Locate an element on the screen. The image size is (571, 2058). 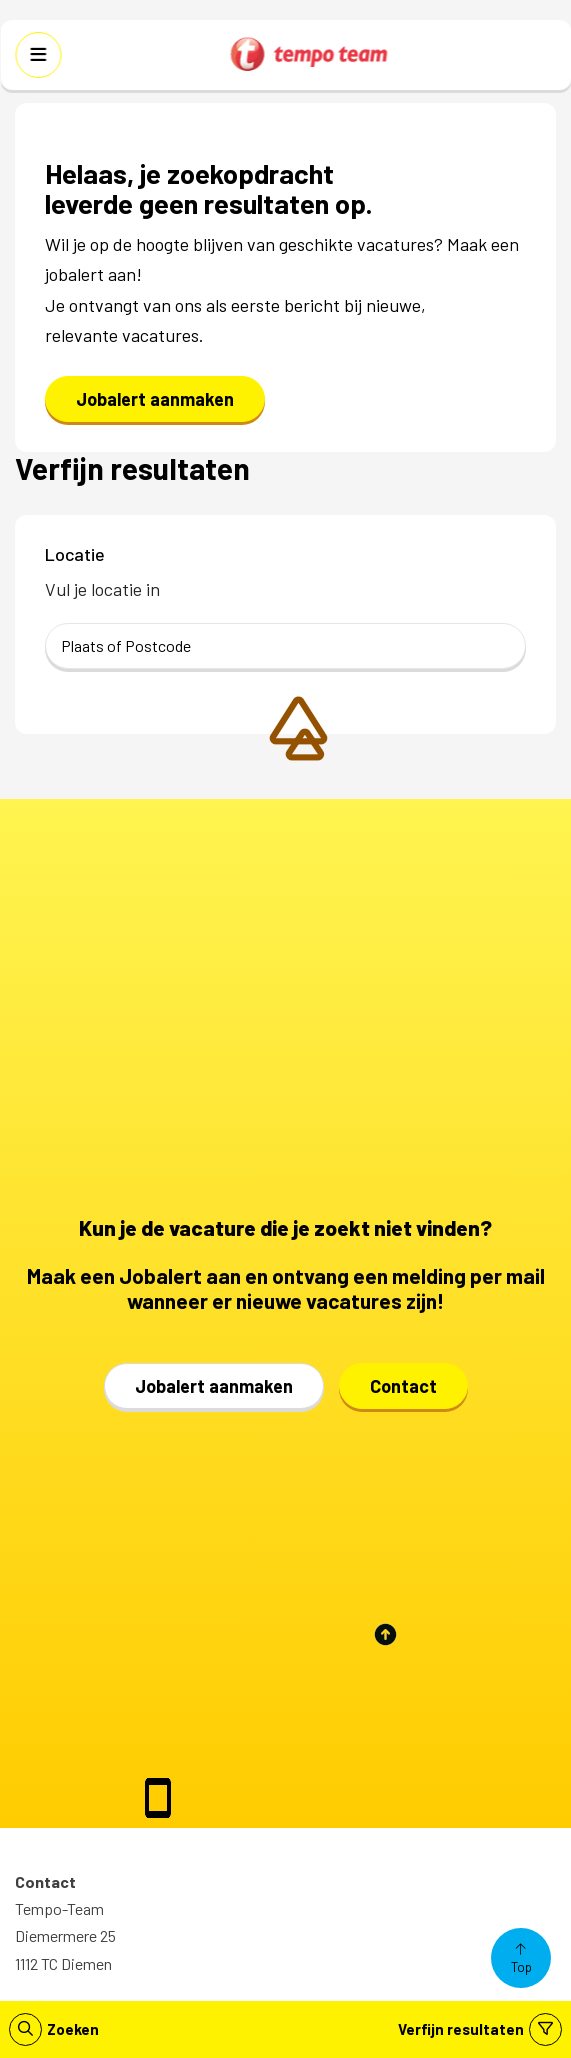
upload a file or content is located at coordinates (385, 1634).